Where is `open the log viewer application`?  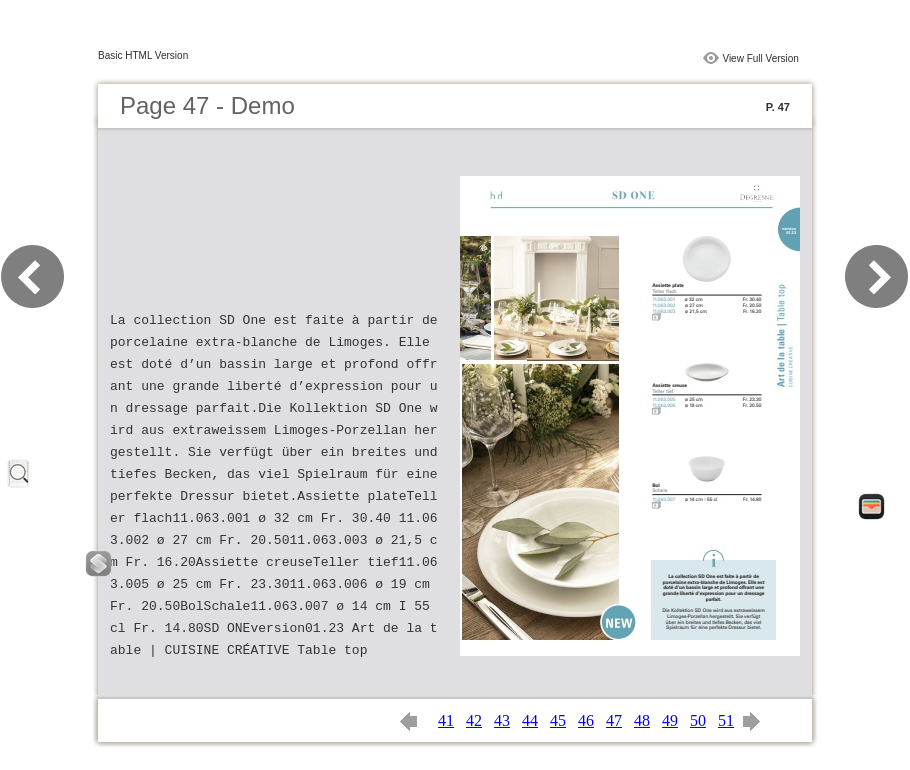
open the log viewer application is located at coordinates (18, 473).